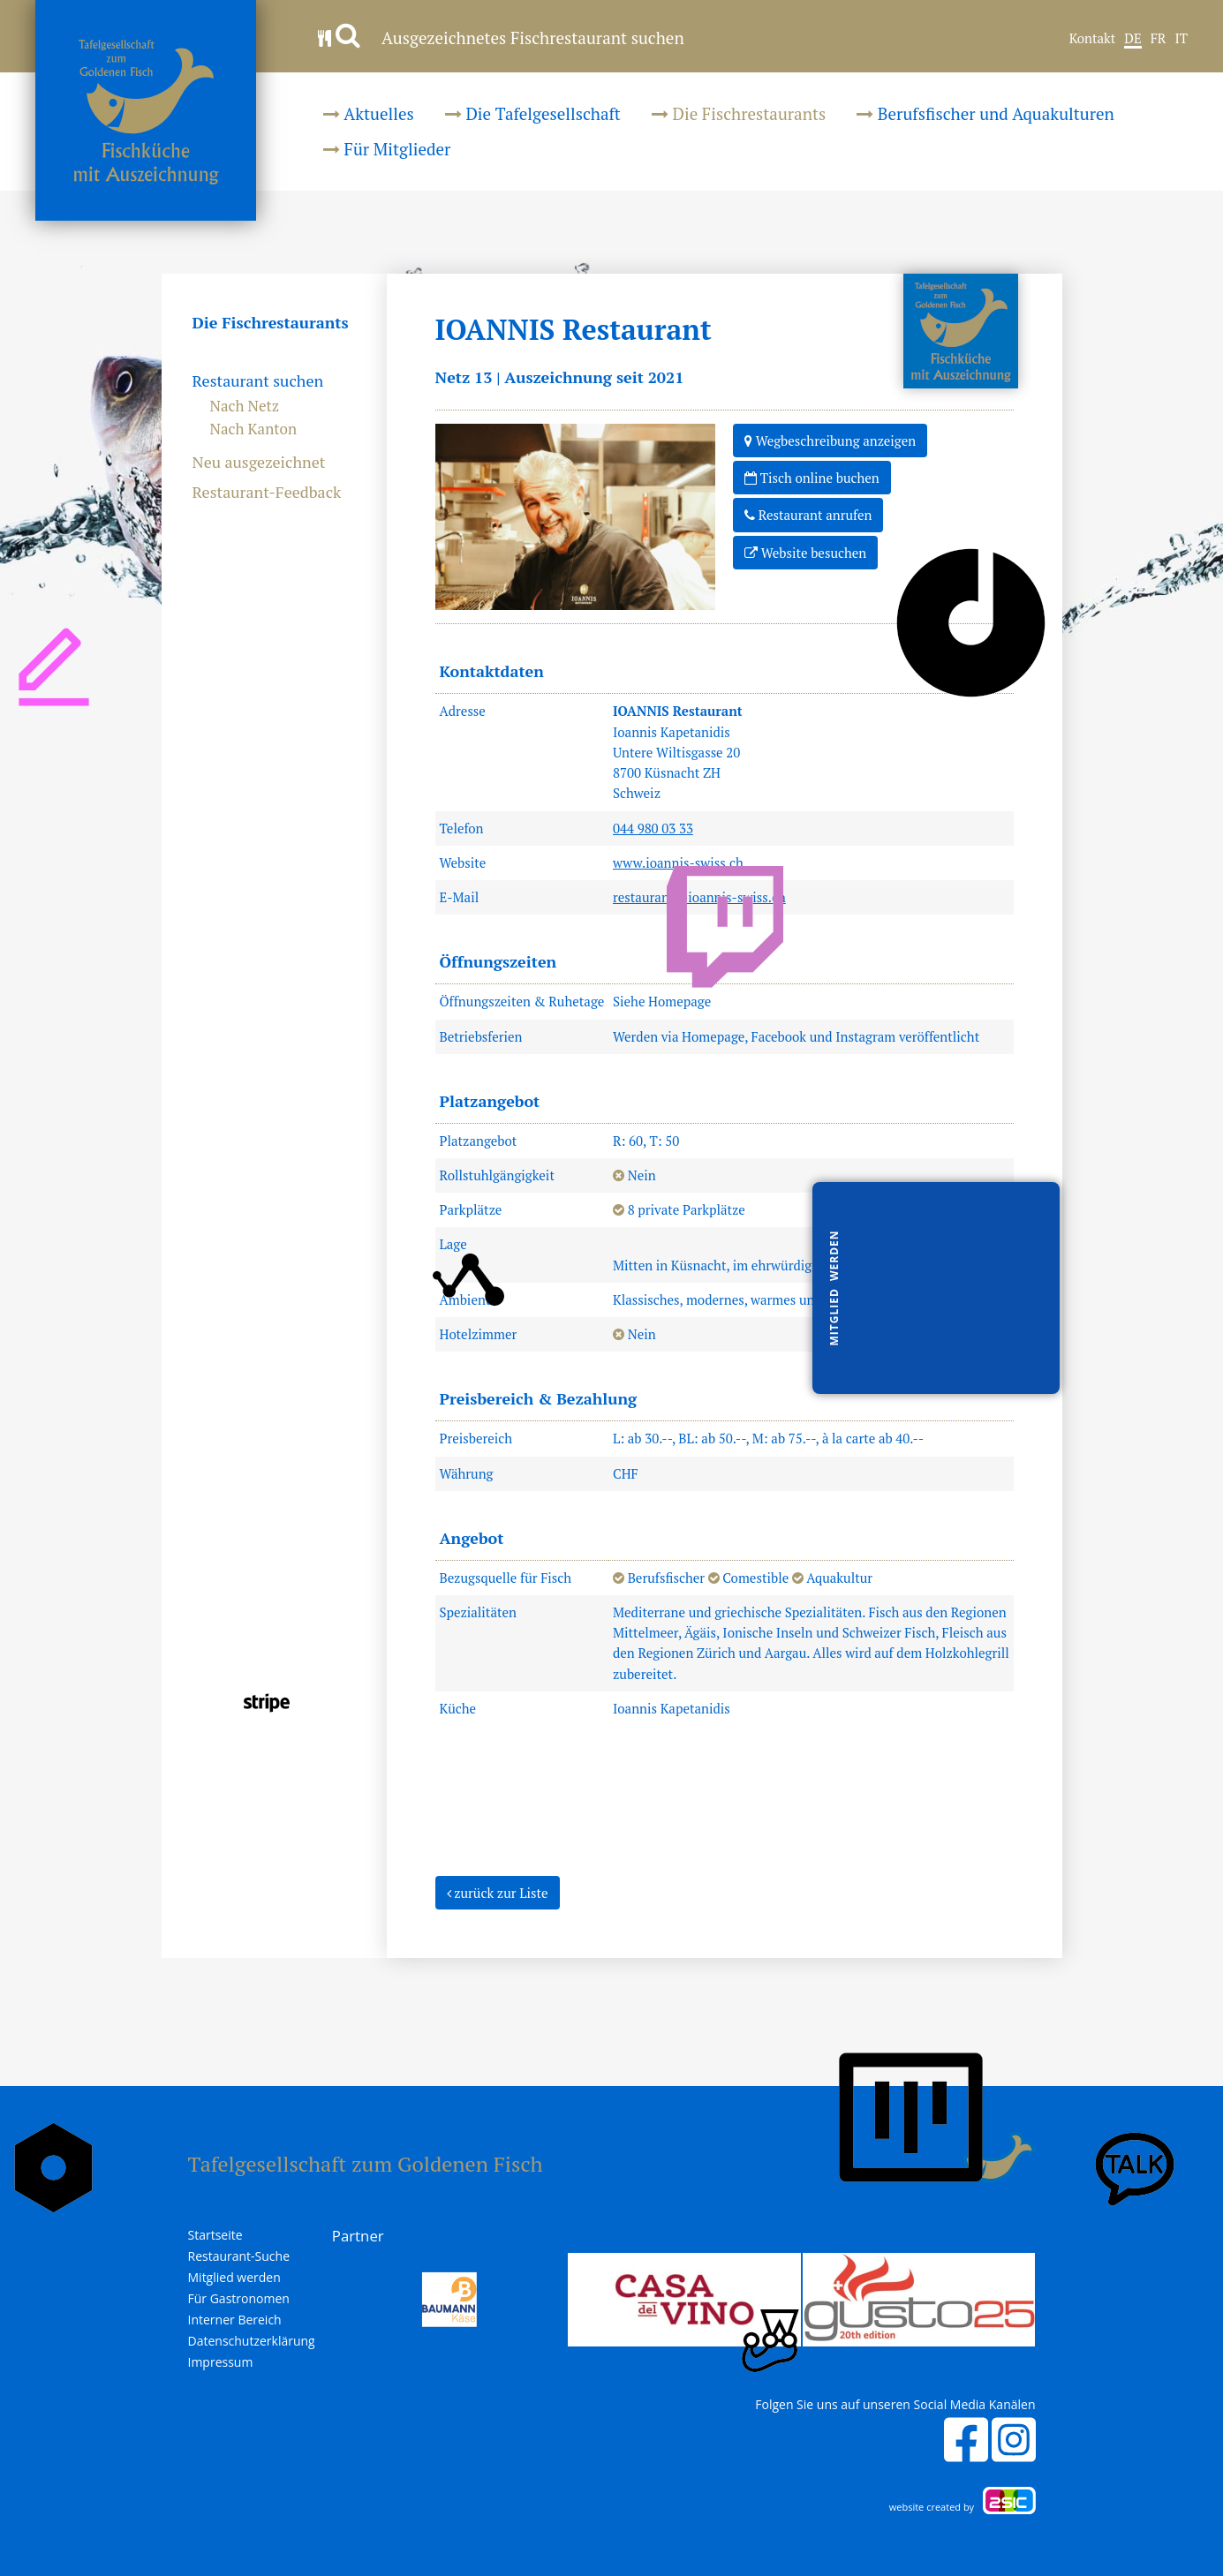  Describe the element at coordinates (53, 2167) in the screenshot. I see `access app or system settings` at that location.